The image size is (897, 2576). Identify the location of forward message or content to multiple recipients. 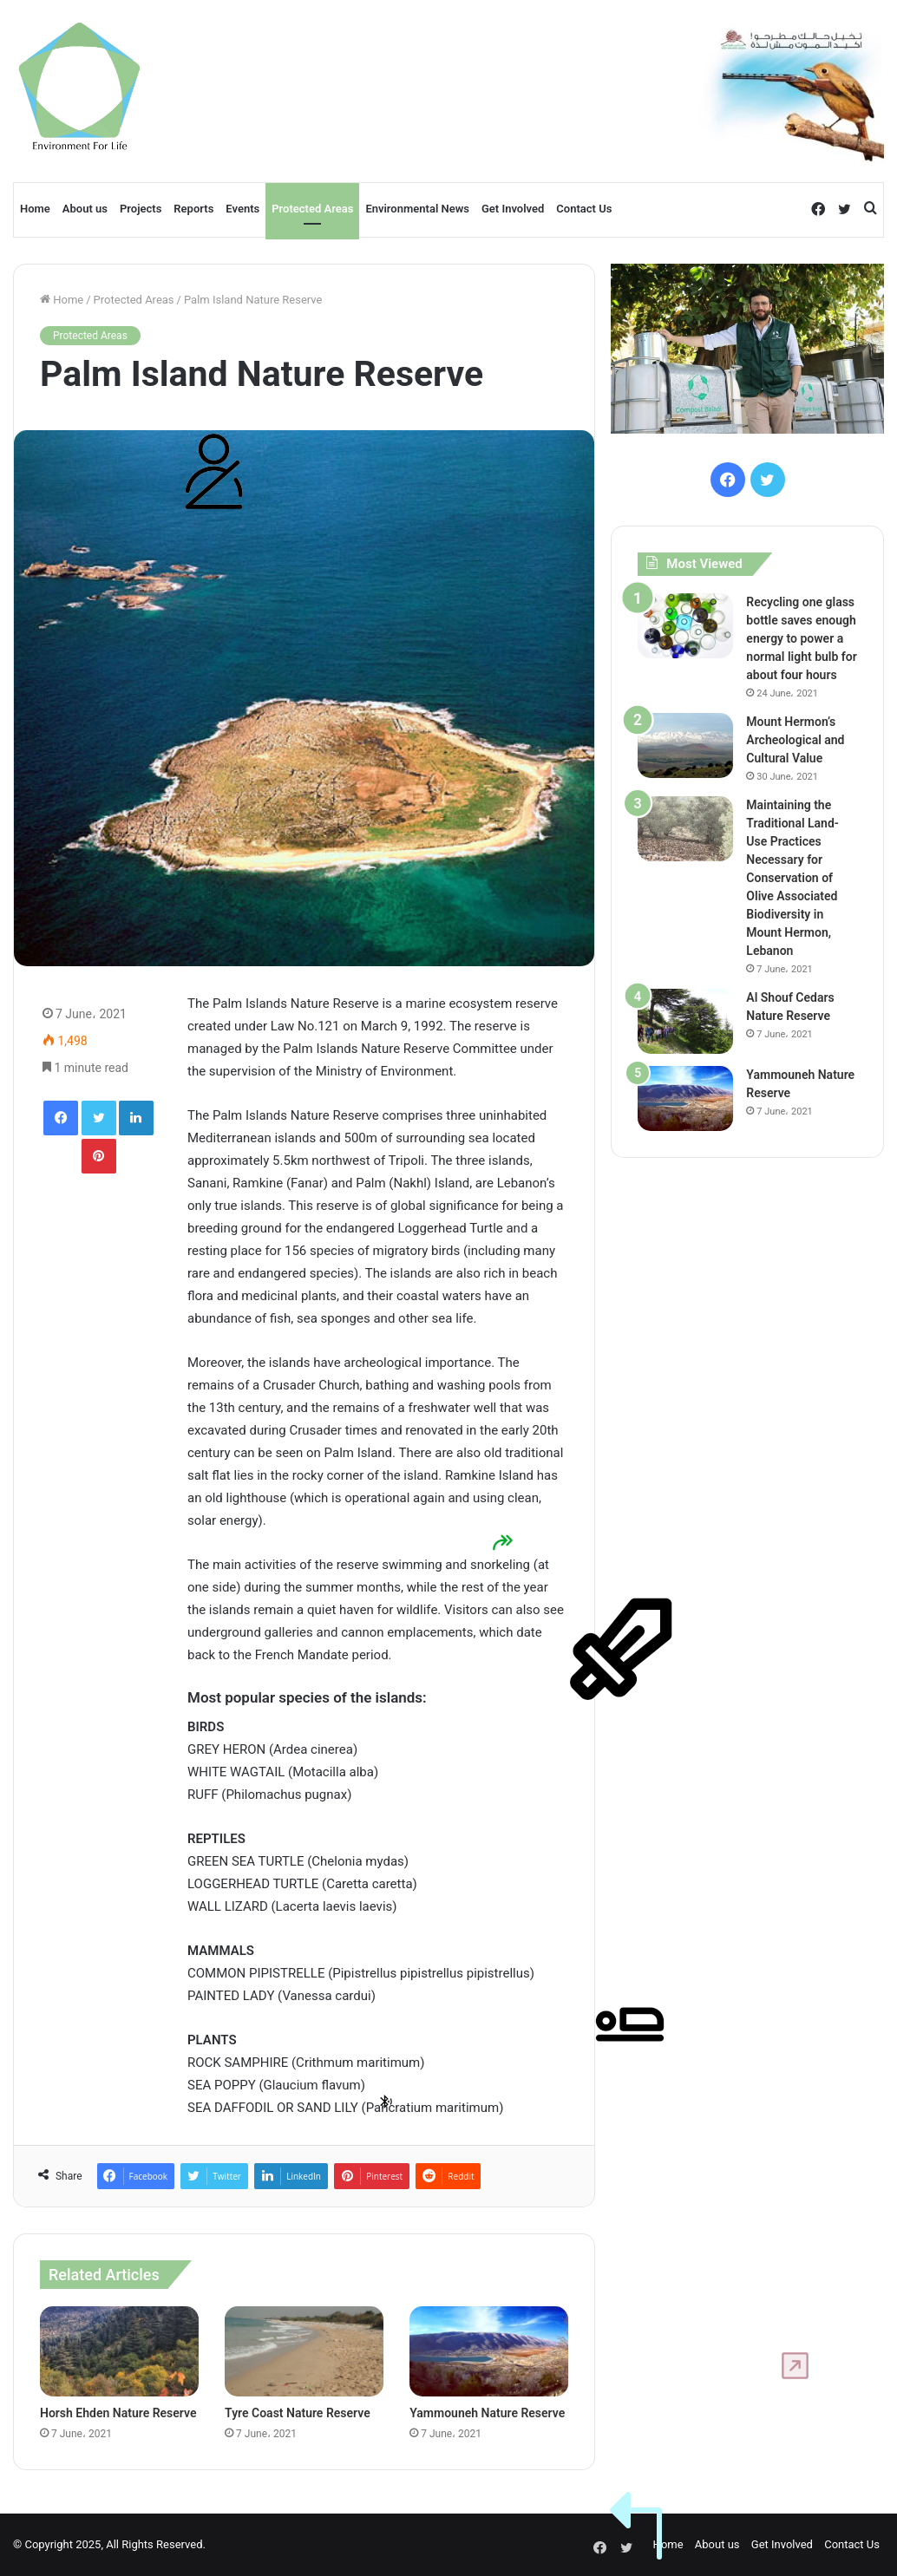
(502, 1542).